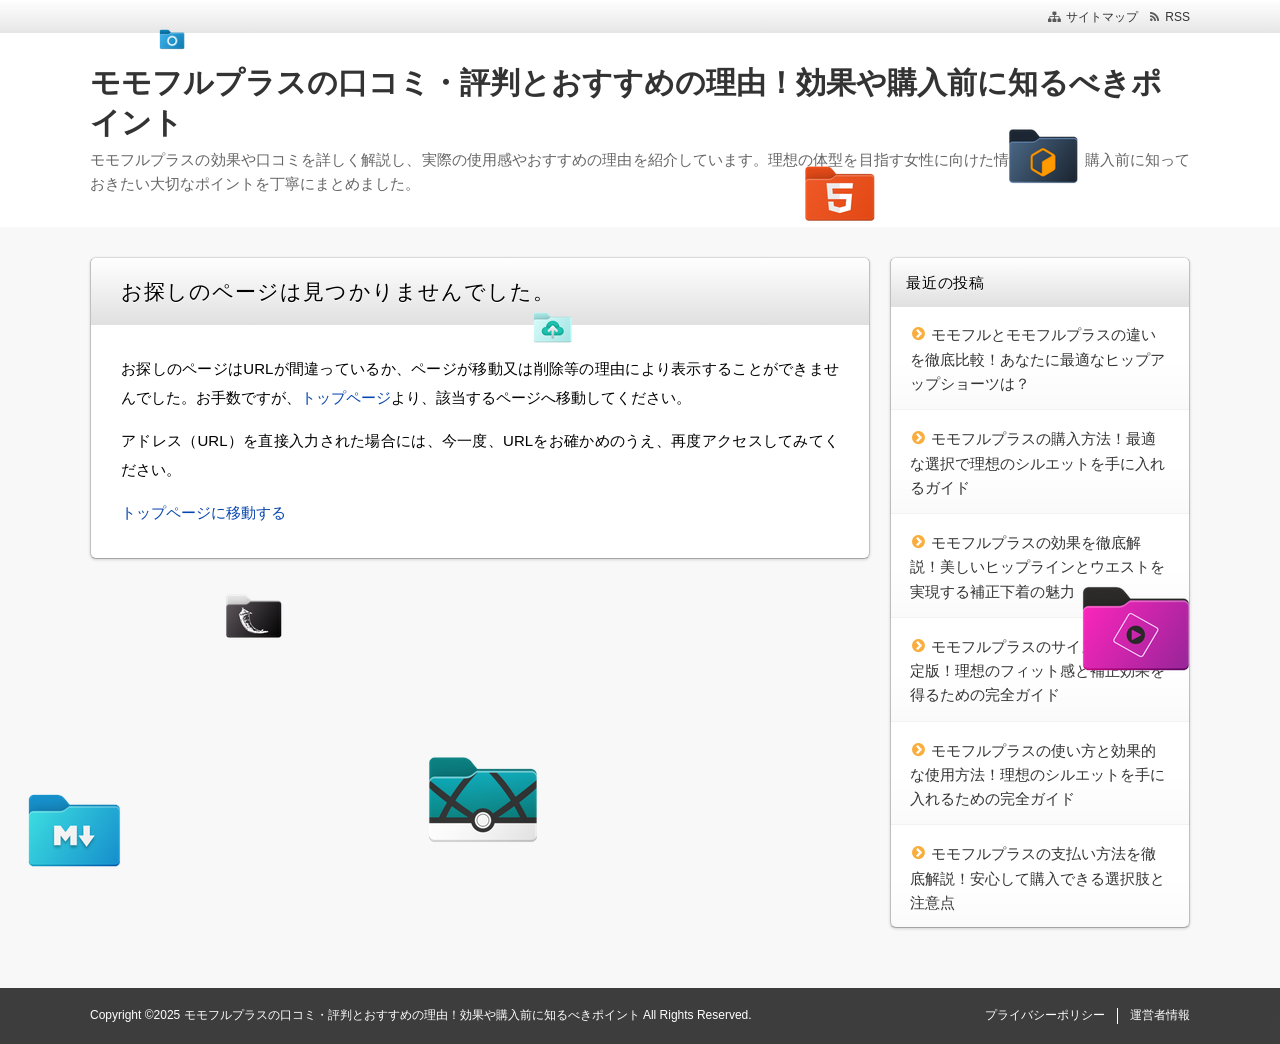 This screenshot has width=1280, height=1044. What do you see at coordinates (839, 195) in the screenshot?
I see `open folder containing HTML files` at bounding box center [839, 195].